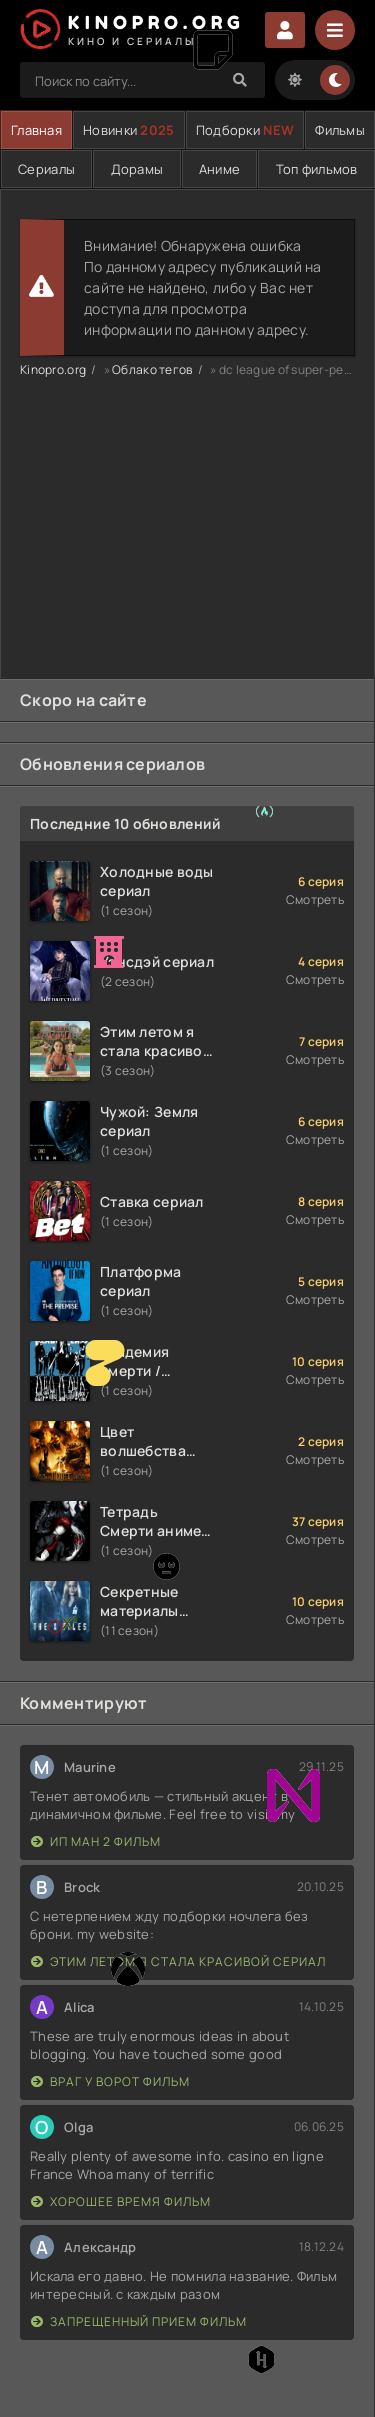  What do you see at coordinates (213, 50) in the screenshot?
I see `create a new sticky note` at bounding box center [213, 50].